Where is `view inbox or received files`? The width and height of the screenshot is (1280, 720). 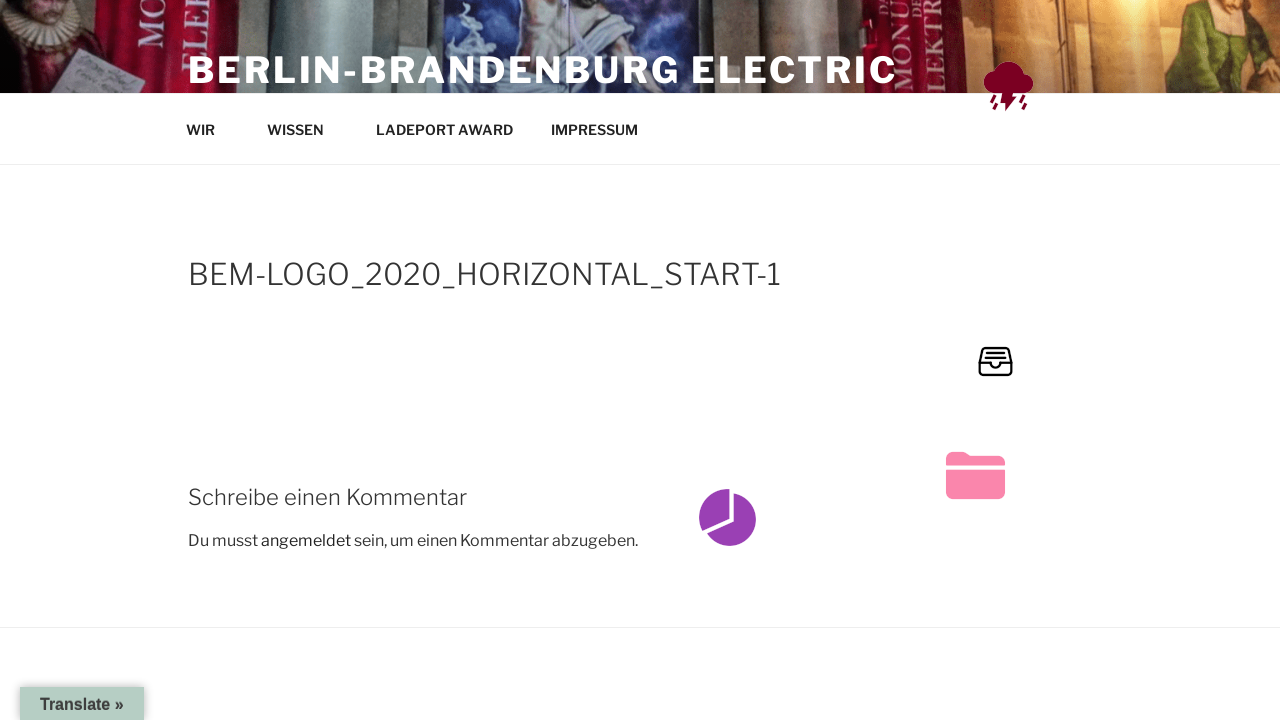 view inbox or received files is located at coordinates (995, 361).